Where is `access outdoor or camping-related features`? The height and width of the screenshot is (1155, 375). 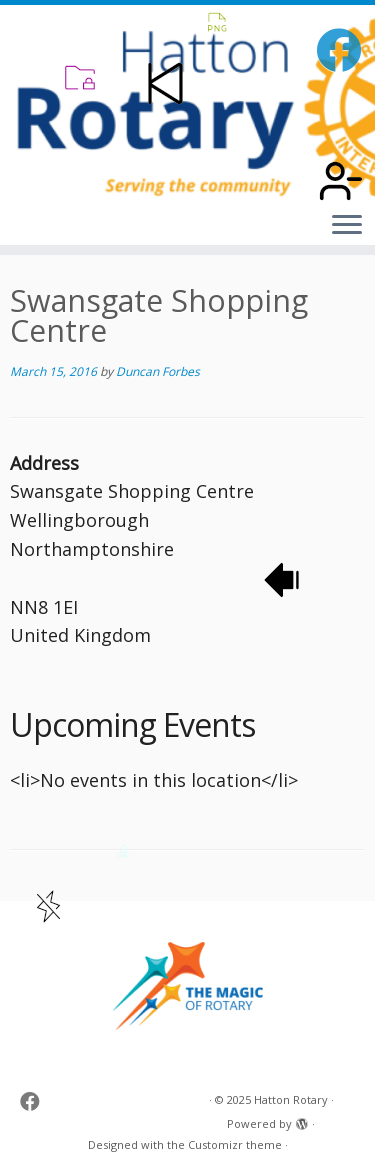 access outdoor or camping-related features is located at coordinates (123, 851).